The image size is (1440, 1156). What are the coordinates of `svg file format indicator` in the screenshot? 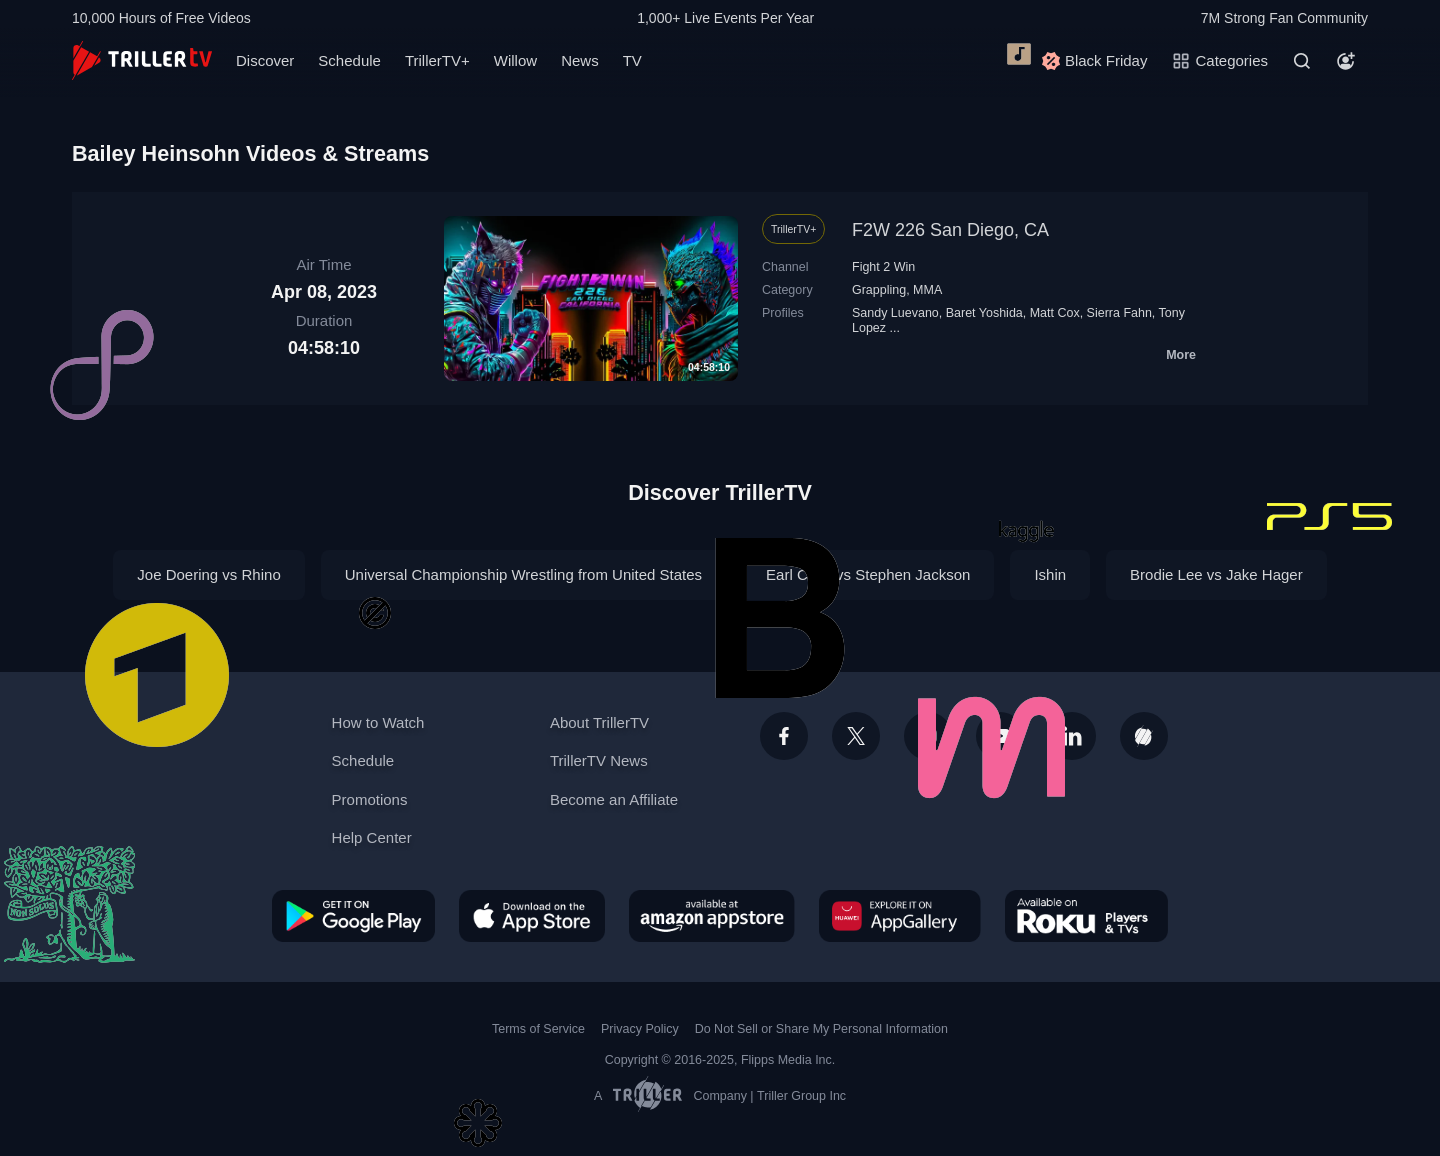 It's located at (478, 1123).